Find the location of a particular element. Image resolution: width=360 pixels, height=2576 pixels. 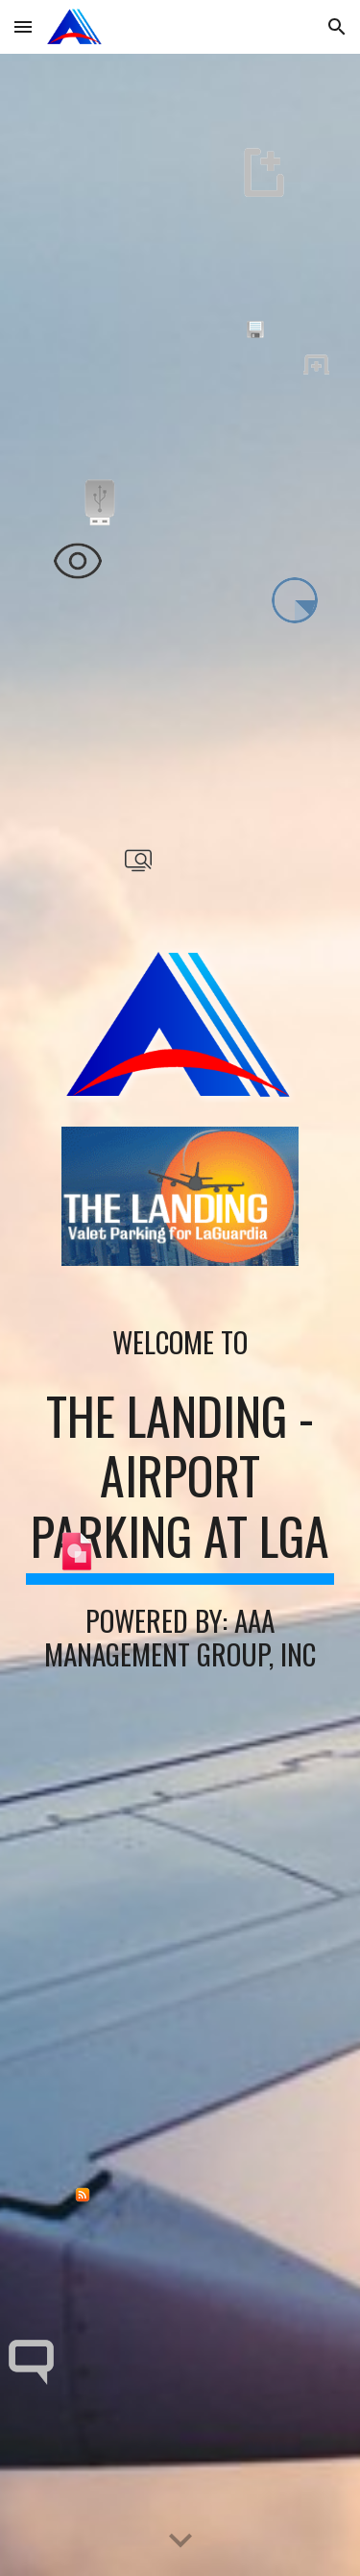

save file or document is located at coordinates (255, 329).